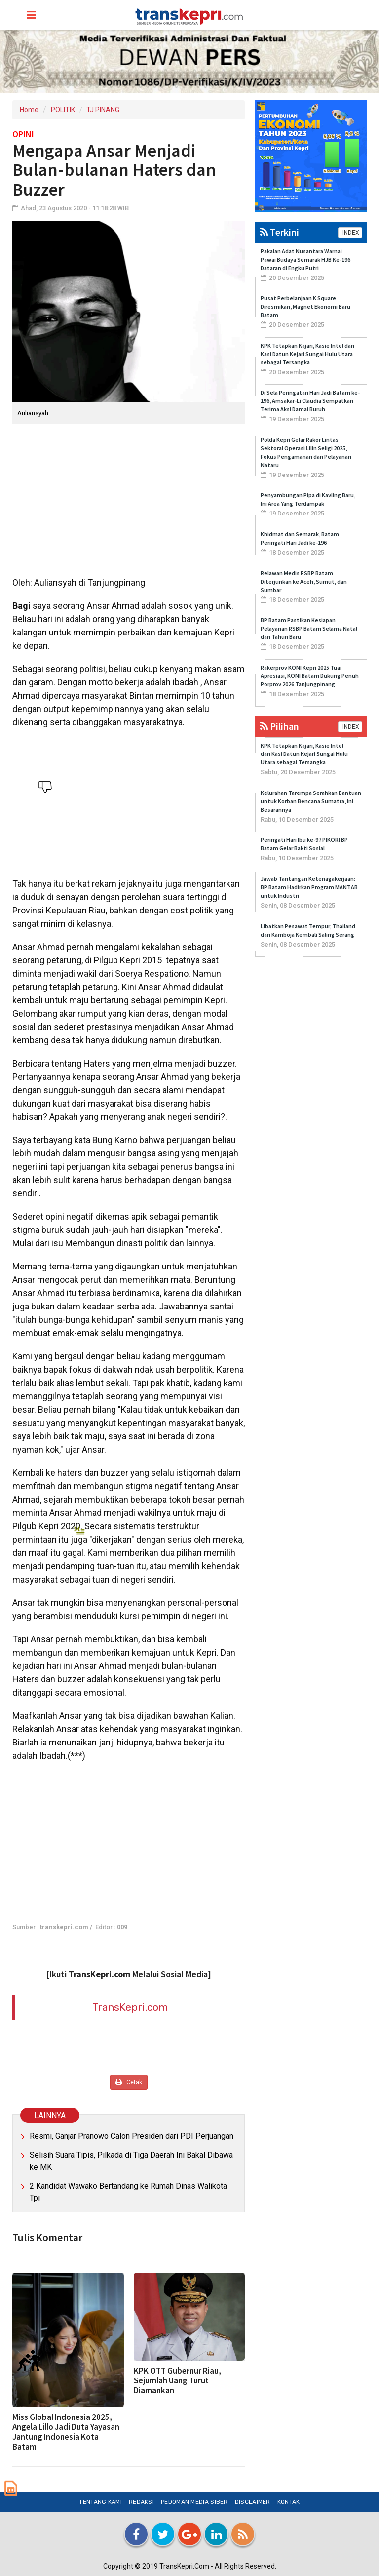  What do you see at coordinates (79, 1530) in the screenshot?
I see `read article on medium` at bounding box center [79, 1530].